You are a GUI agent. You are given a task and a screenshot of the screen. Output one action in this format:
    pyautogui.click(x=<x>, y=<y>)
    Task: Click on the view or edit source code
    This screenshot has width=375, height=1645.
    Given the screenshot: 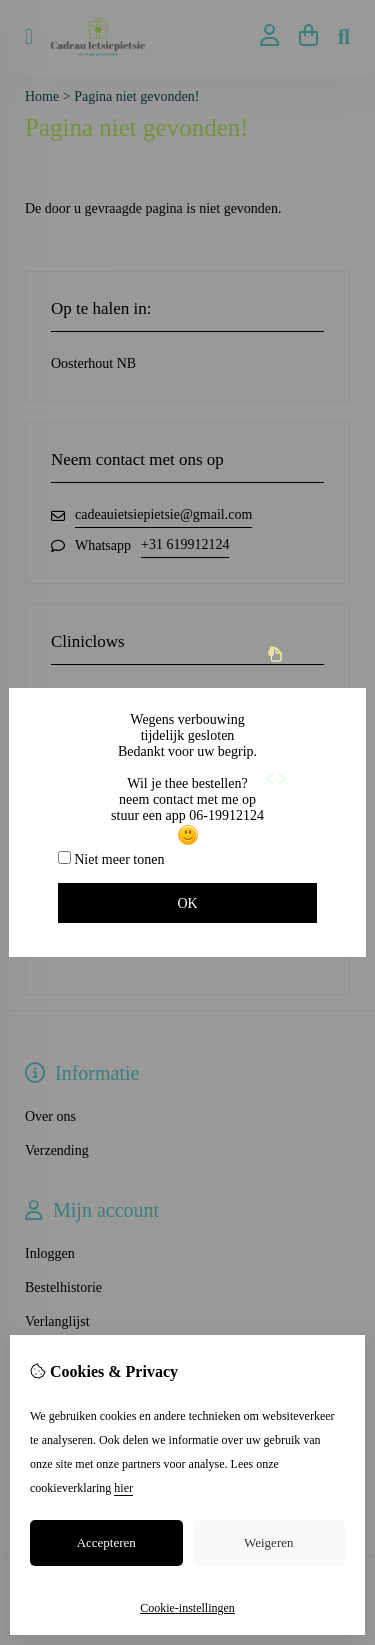 What is the action you would take?
    pyautogui.click(x=276, y=779)
    